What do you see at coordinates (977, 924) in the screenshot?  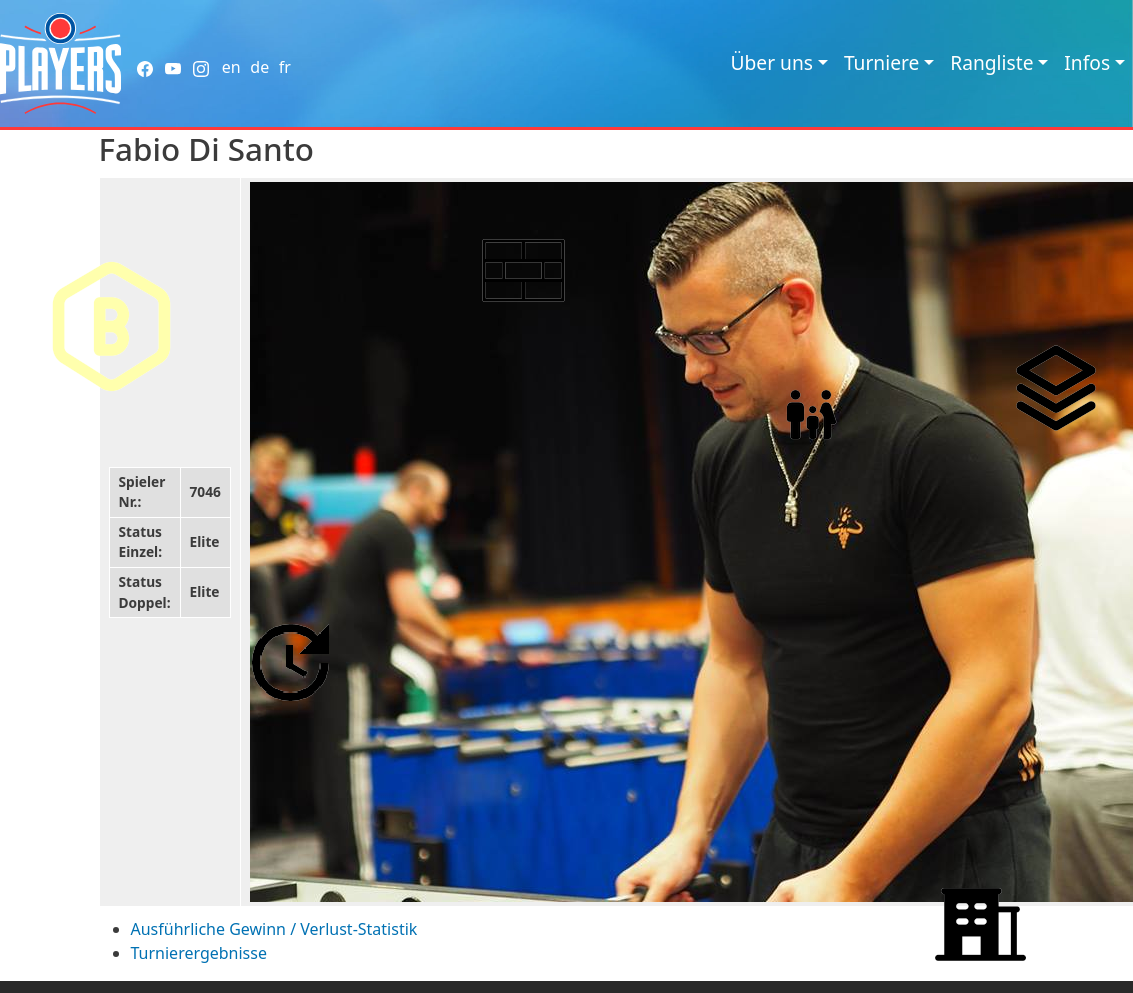 I see `view office or workplace location` at bounding box center [977, 924].